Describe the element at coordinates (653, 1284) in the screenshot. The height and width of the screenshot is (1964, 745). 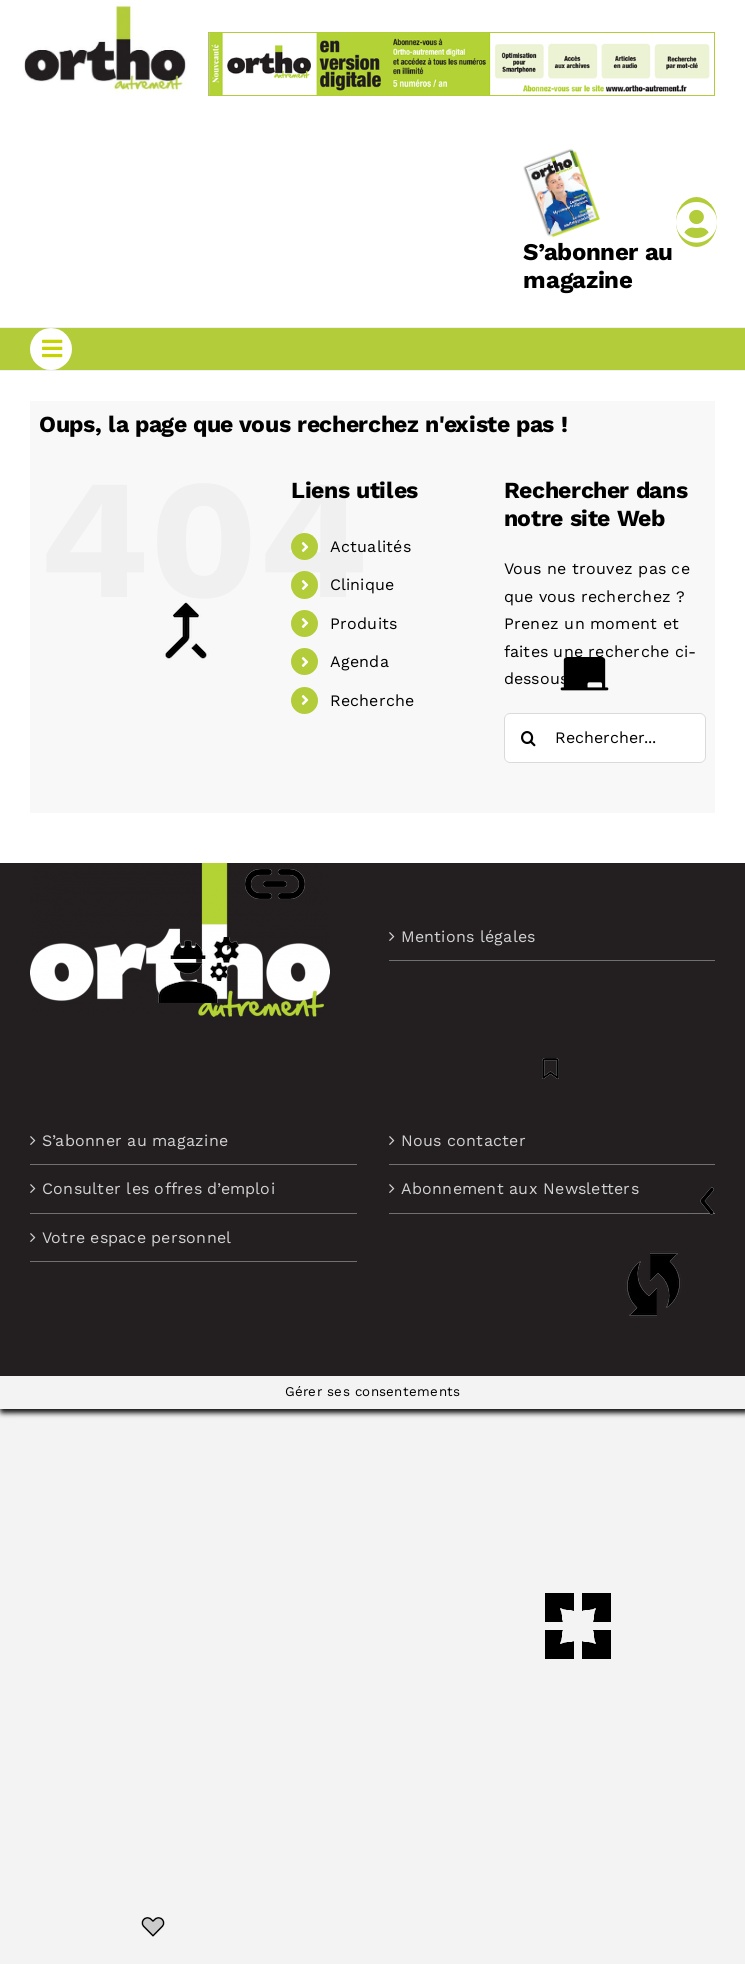
I see `initiate wifi protected setup (WPS) connection` at that location.